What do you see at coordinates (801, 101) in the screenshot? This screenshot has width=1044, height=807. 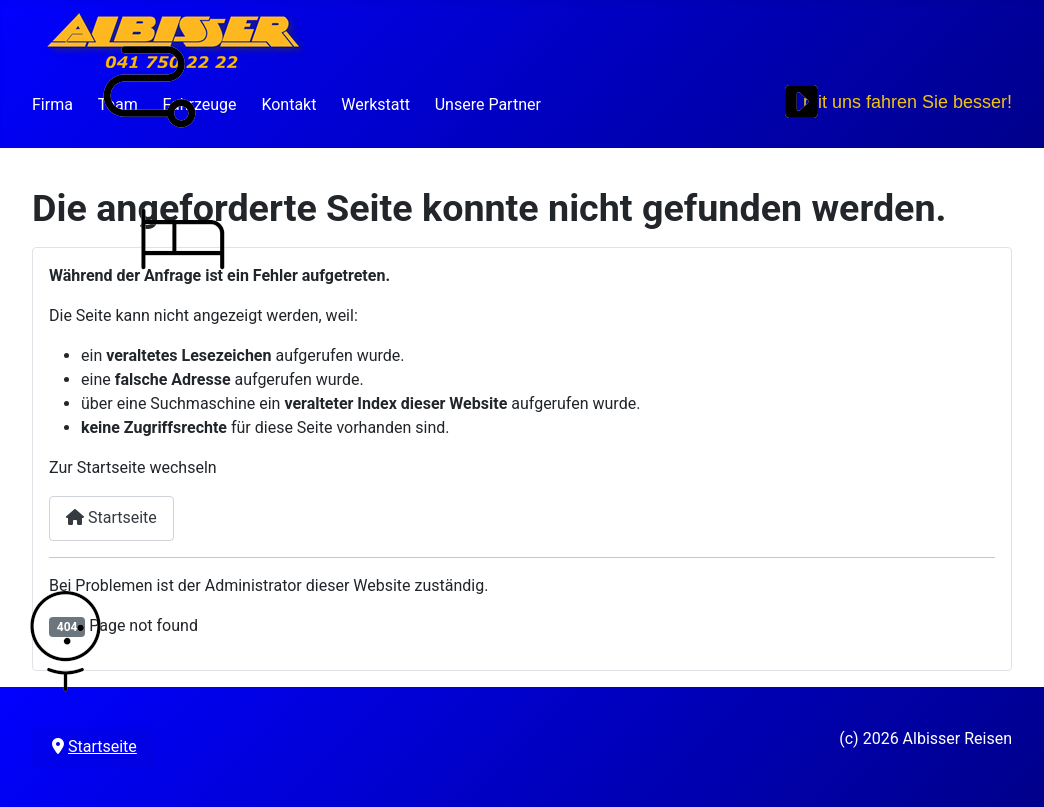 I see `play media or video content` at bounding box center [801, 101].